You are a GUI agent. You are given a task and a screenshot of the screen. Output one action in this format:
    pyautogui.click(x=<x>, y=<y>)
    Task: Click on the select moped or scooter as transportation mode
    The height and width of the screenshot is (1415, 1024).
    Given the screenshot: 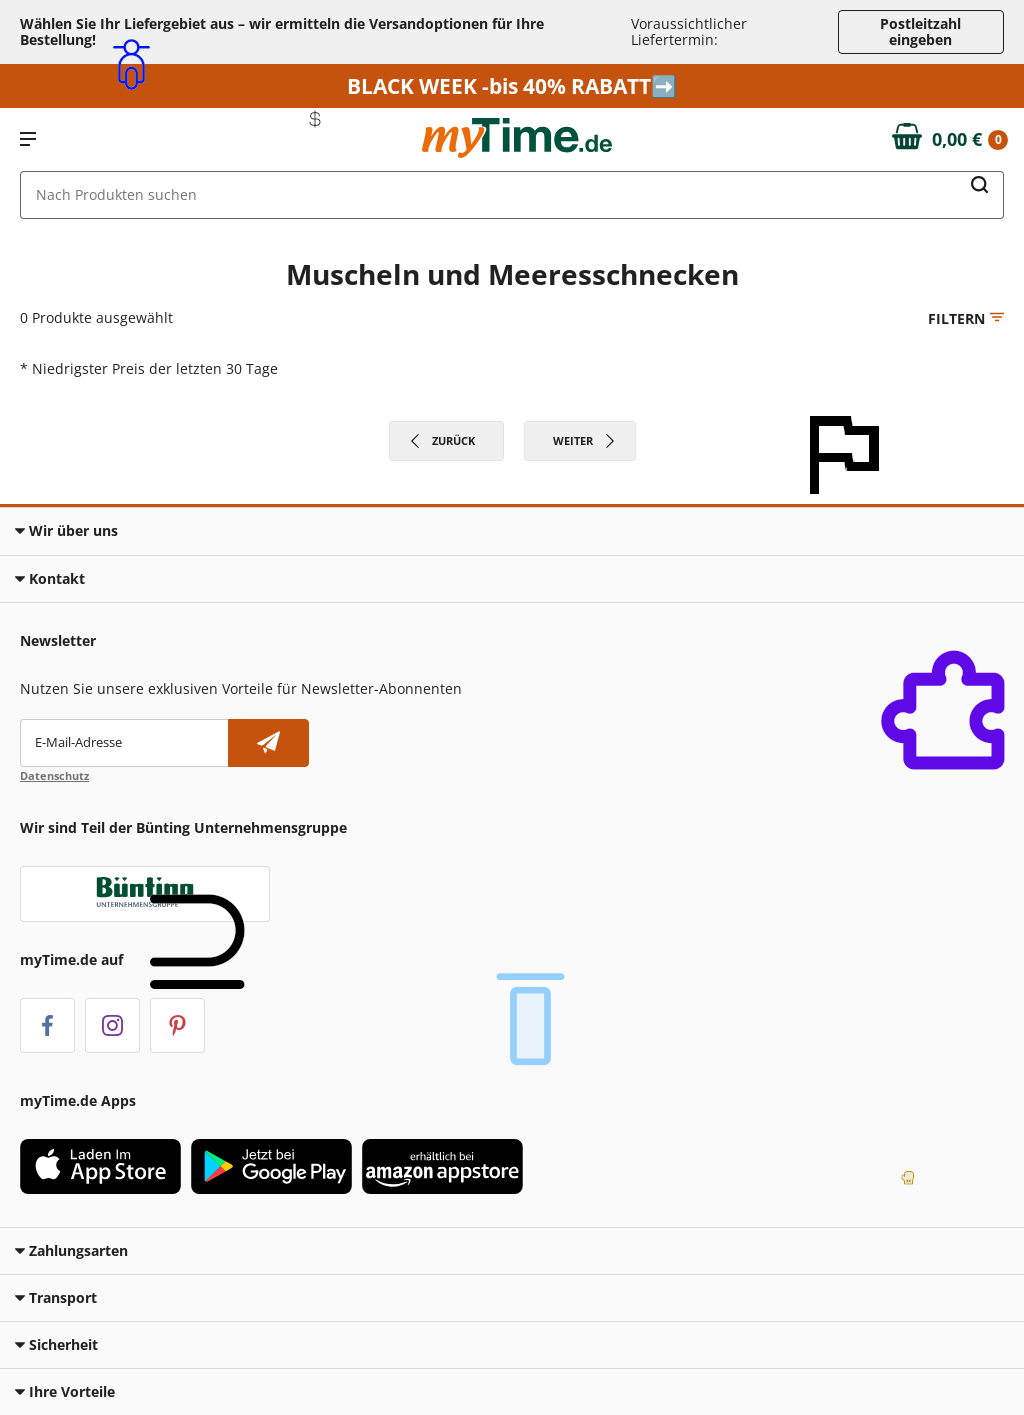 What is the action you would take?
    pyautogui.click(x=131, y=64)
    